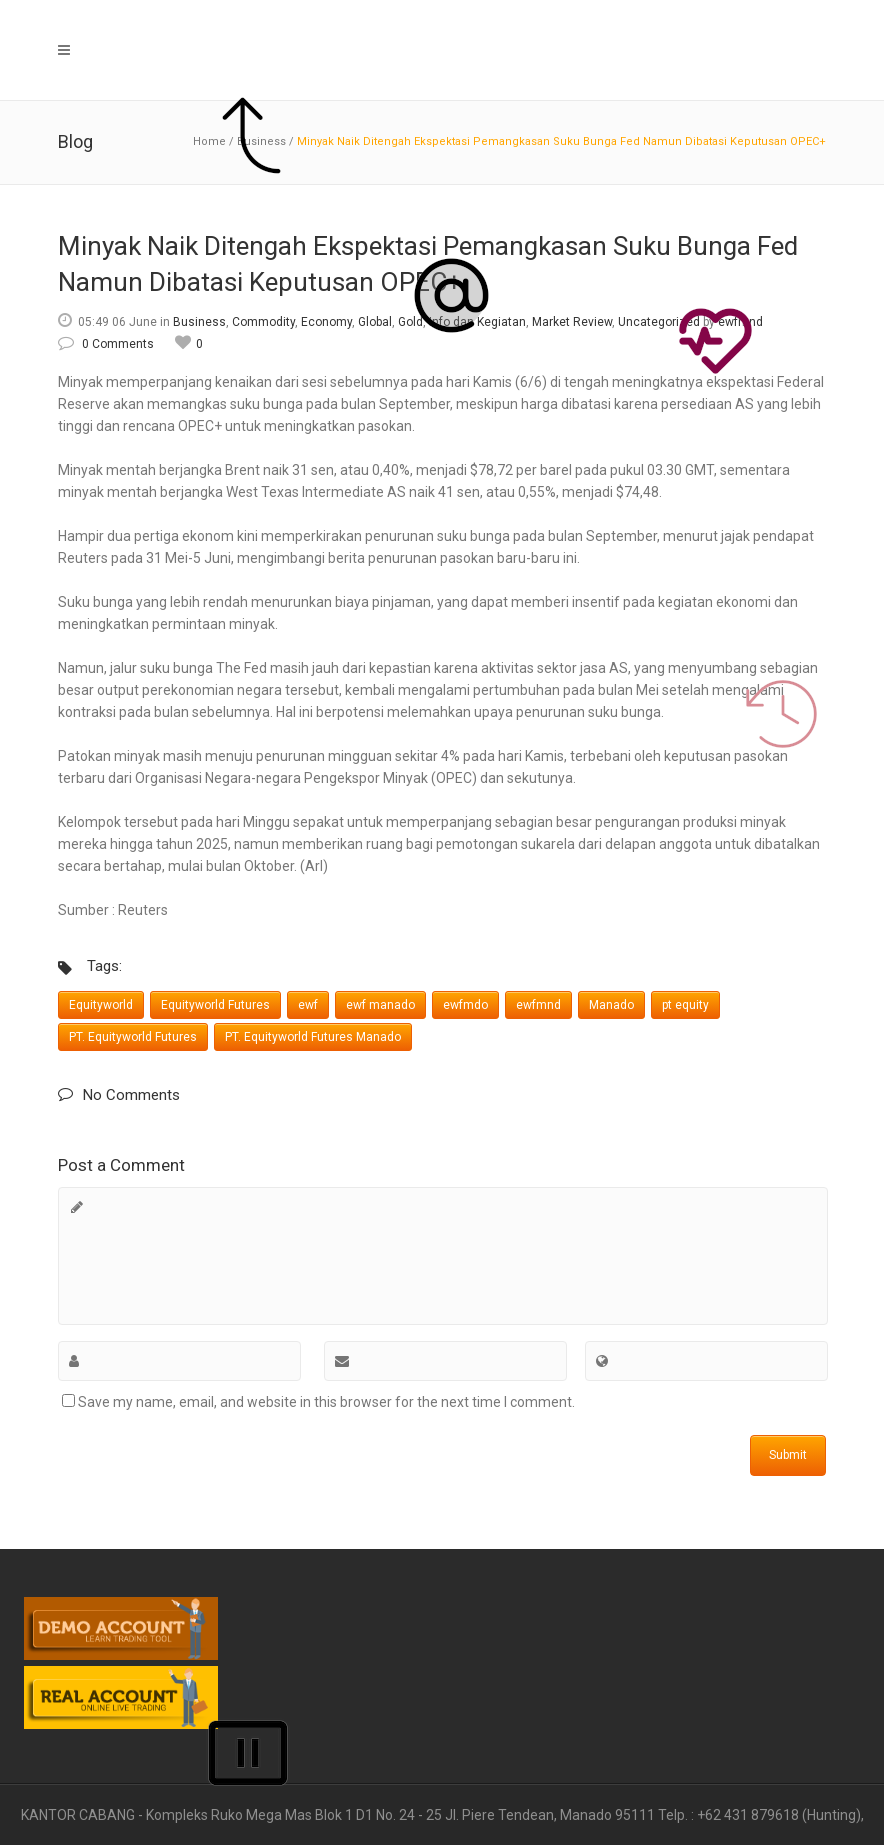 This screenshot has height=1845, width=884. I want to click on pause an ongoing presentation, so click(248, 1753).